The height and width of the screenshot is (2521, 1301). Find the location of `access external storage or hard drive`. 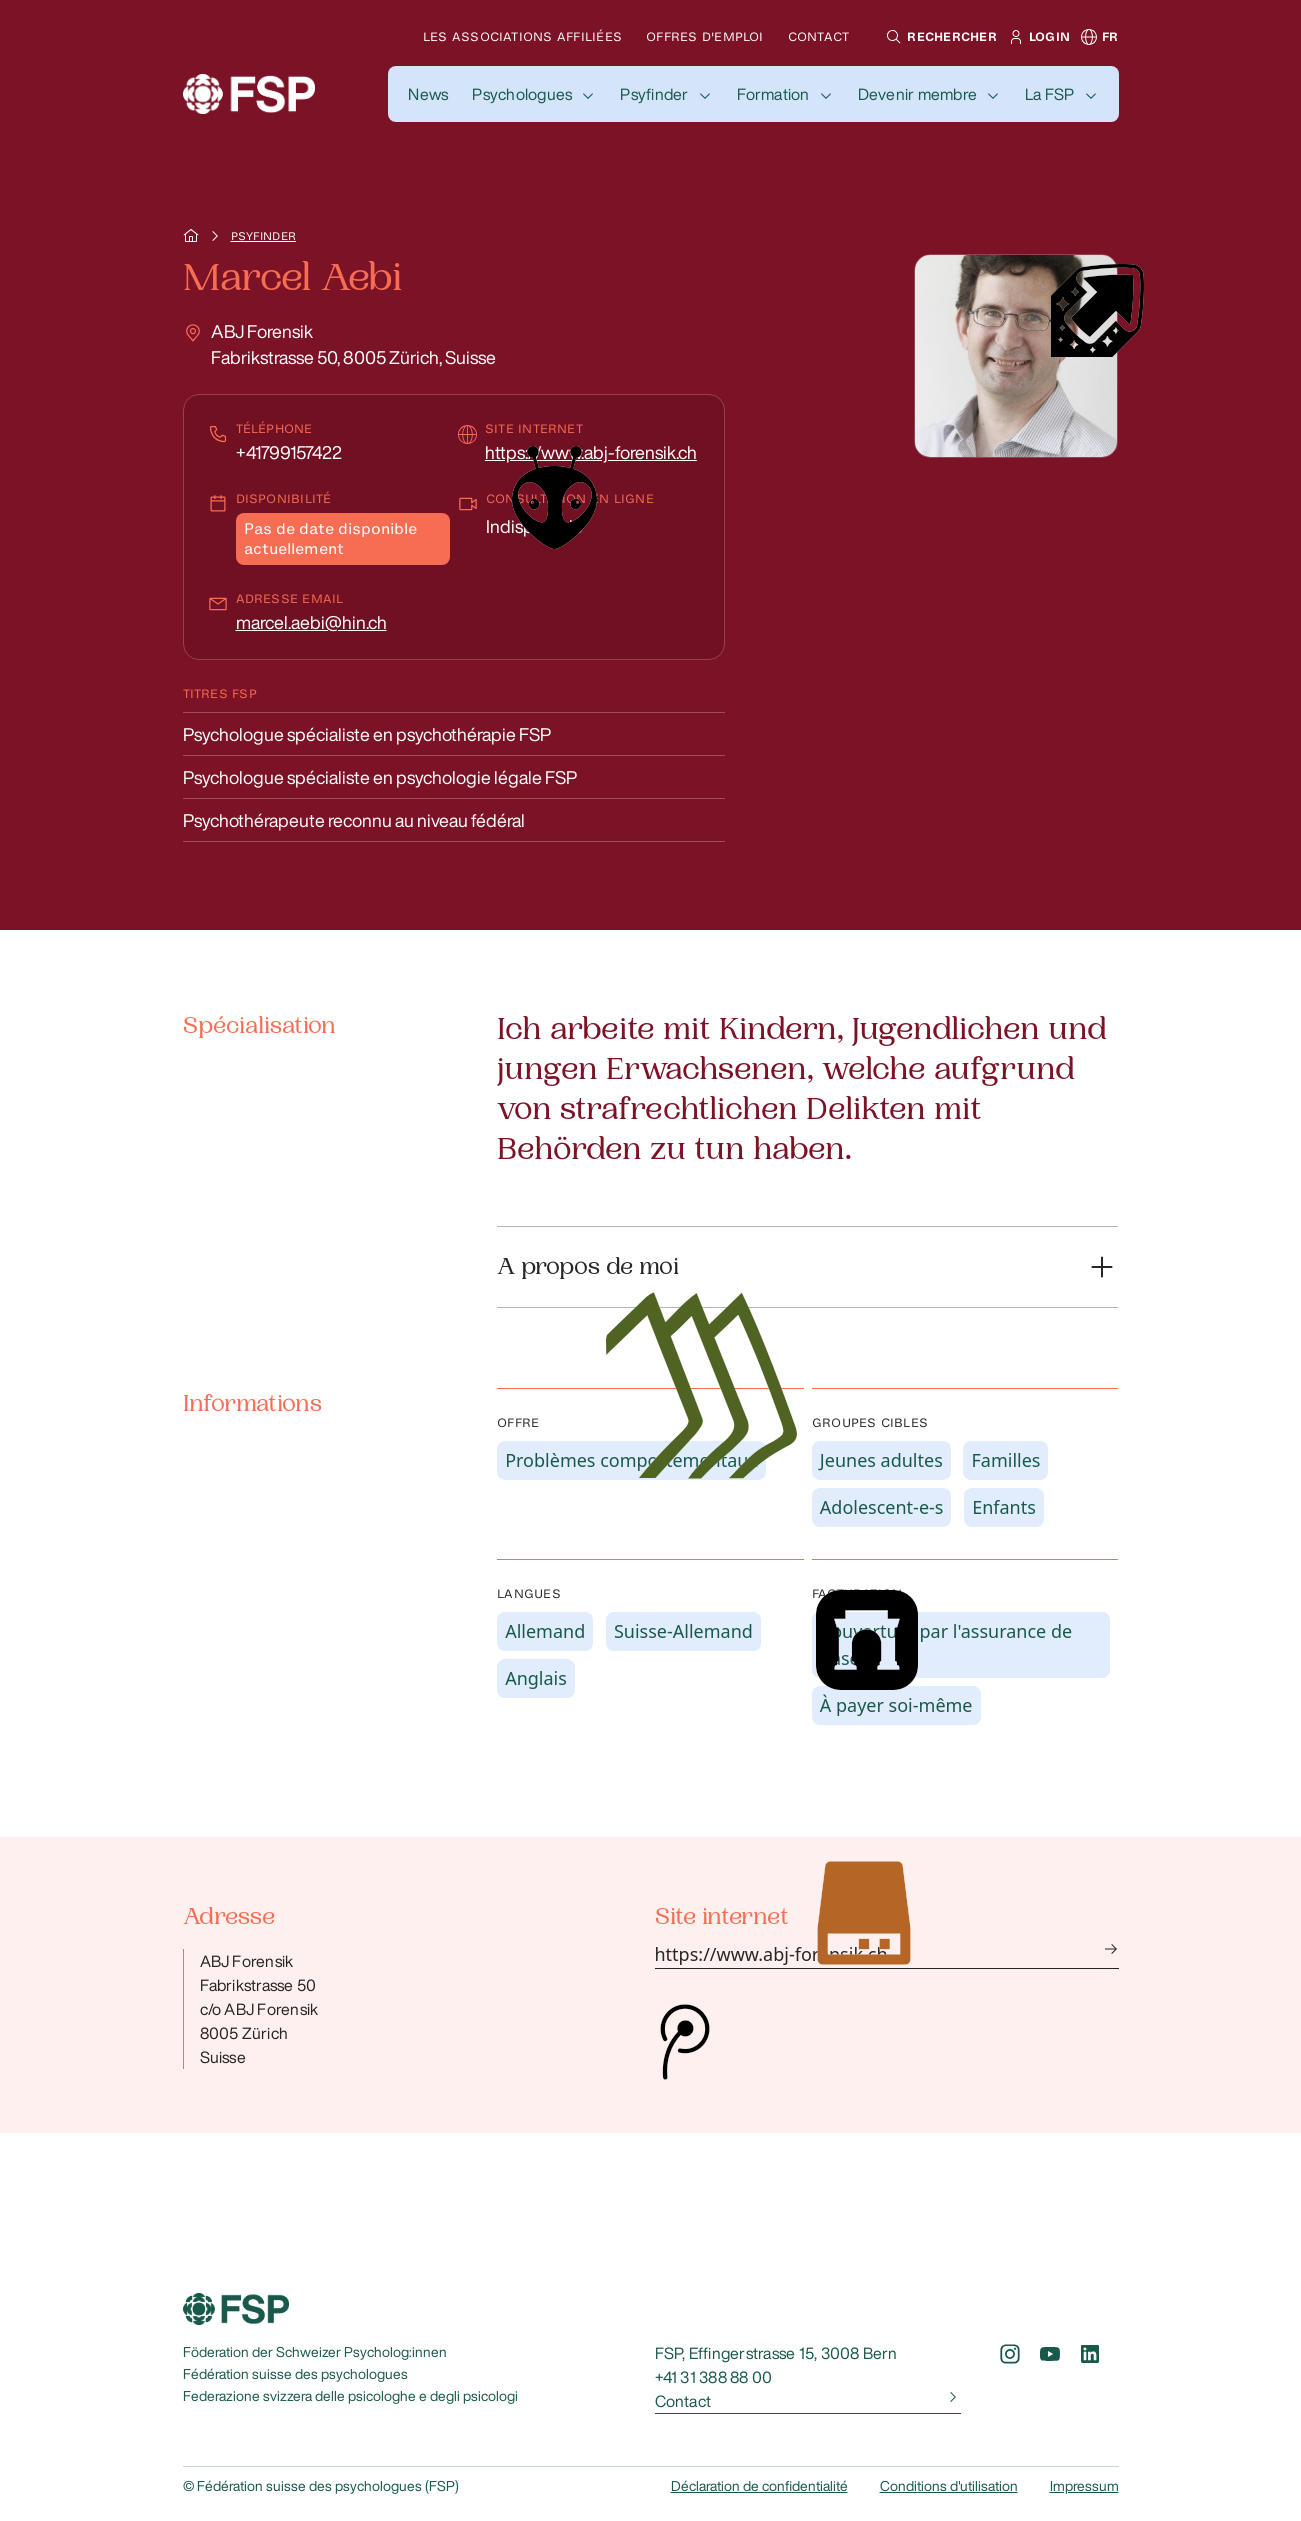

access external storage or hard drive is located at coordinates (864, 1913).